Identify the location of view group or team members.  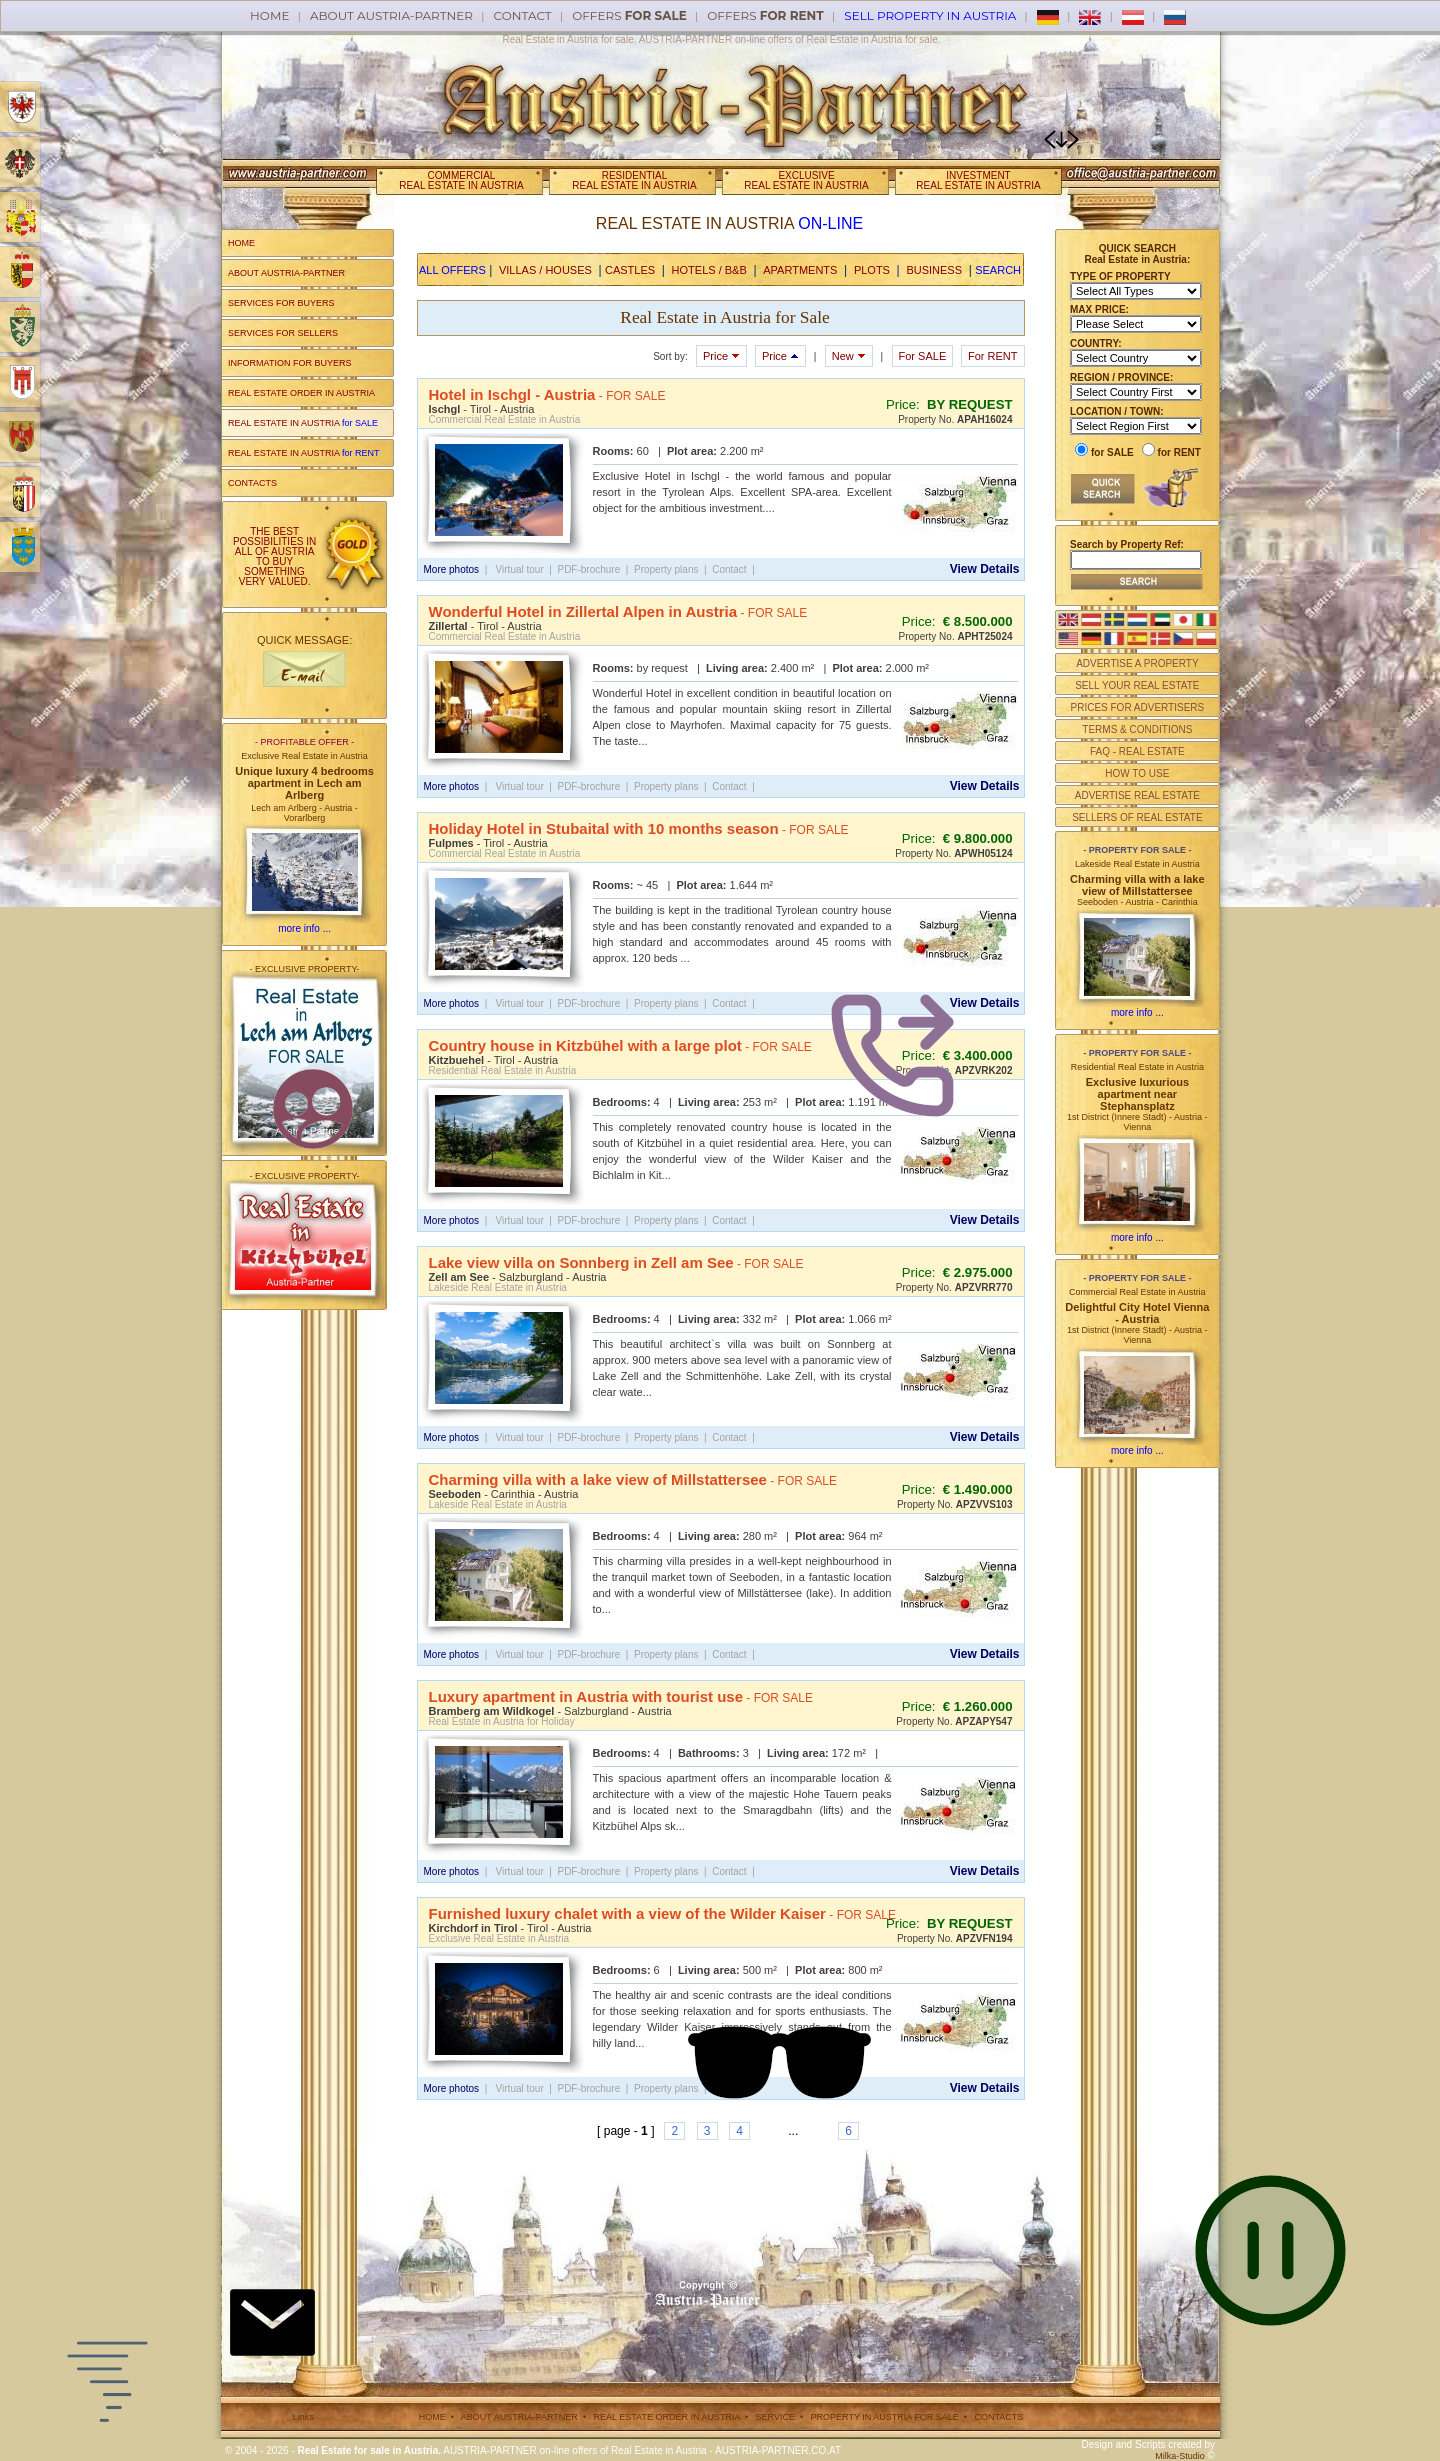
(313, 1109).